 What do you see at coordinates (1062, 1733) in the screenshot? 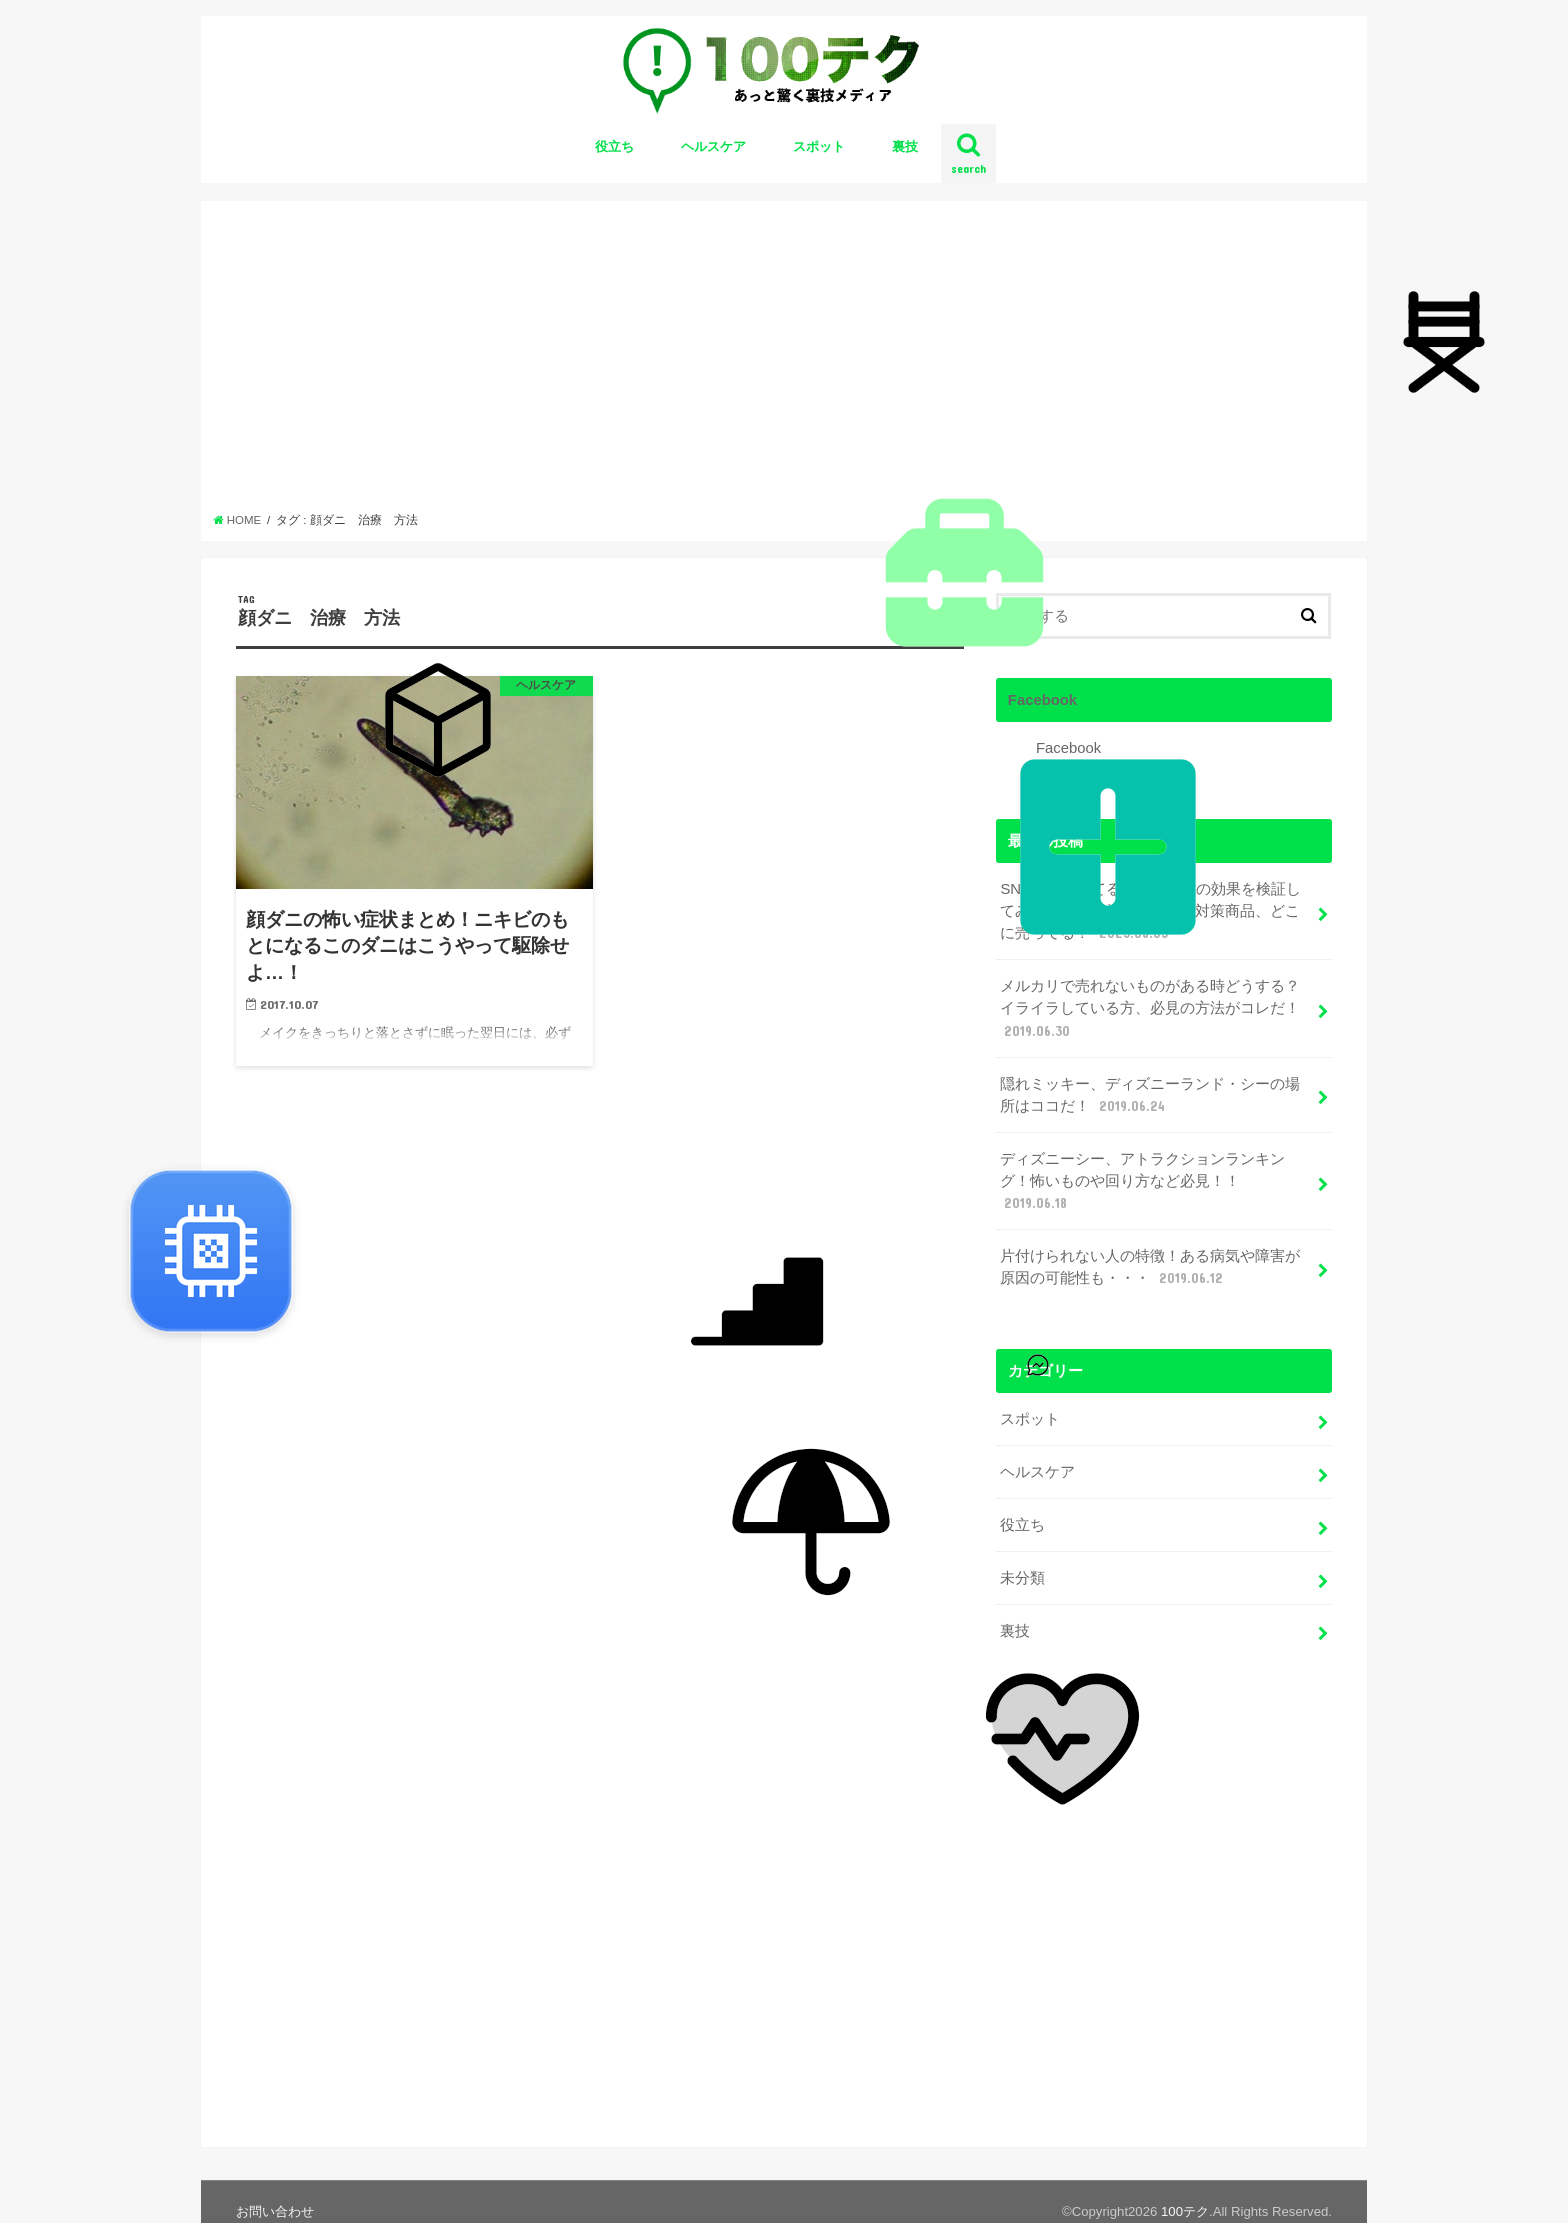
I see `view health or fitness metrics` at bounding box center [1062, 1733].